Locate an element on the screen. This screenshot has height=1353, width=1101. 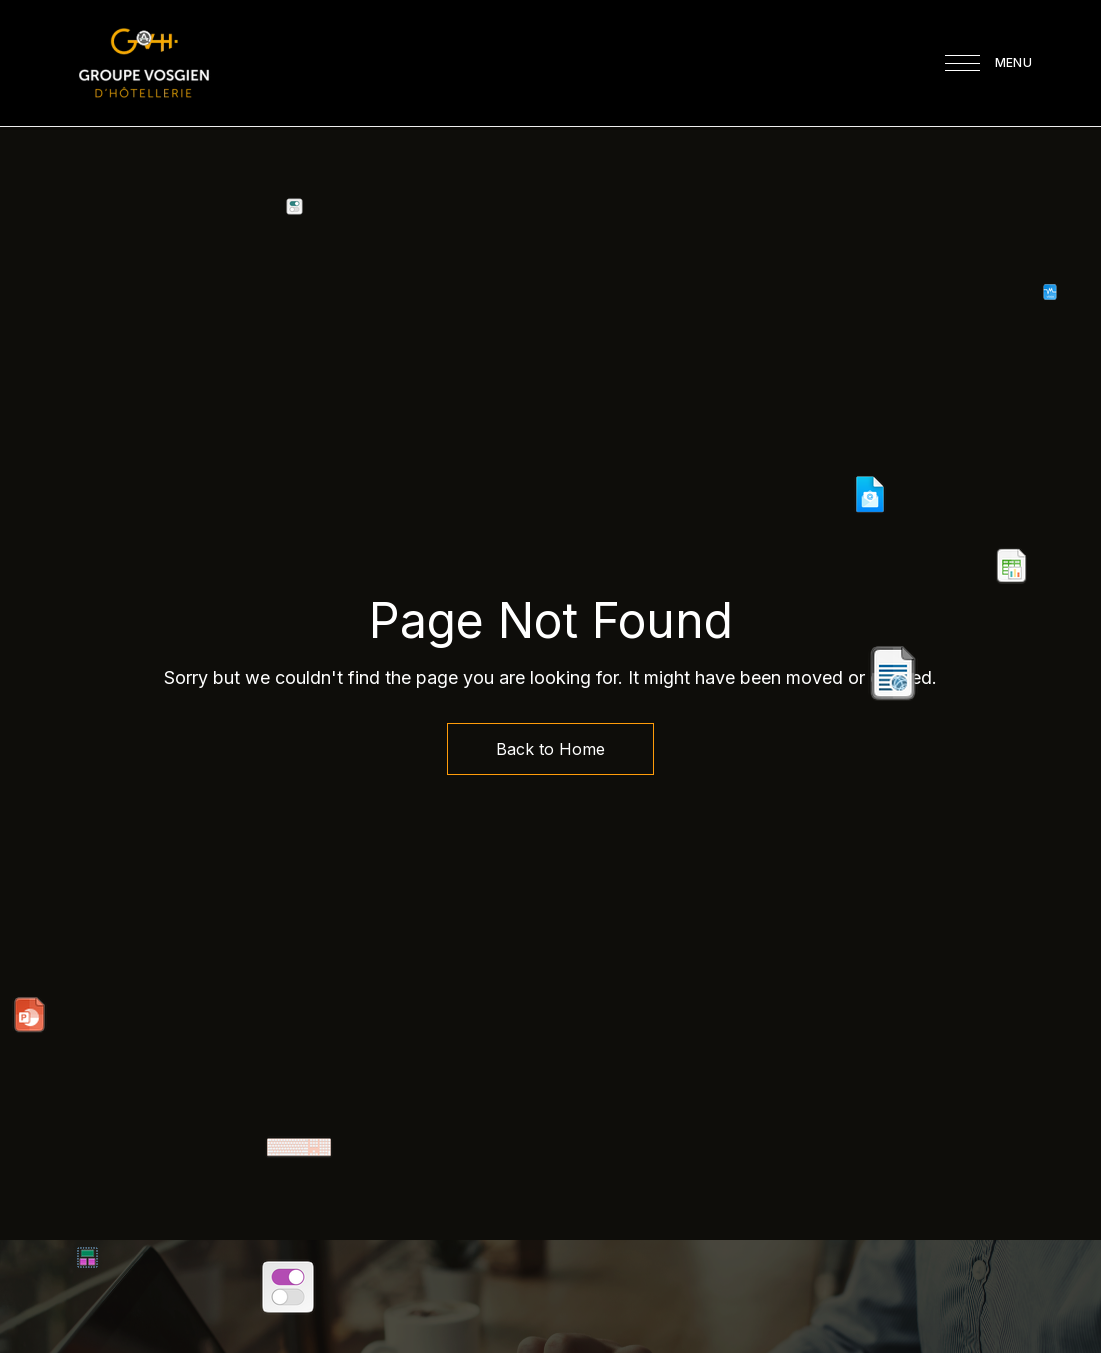
open gnome tweaks settings is located at coordinates (294, 206).